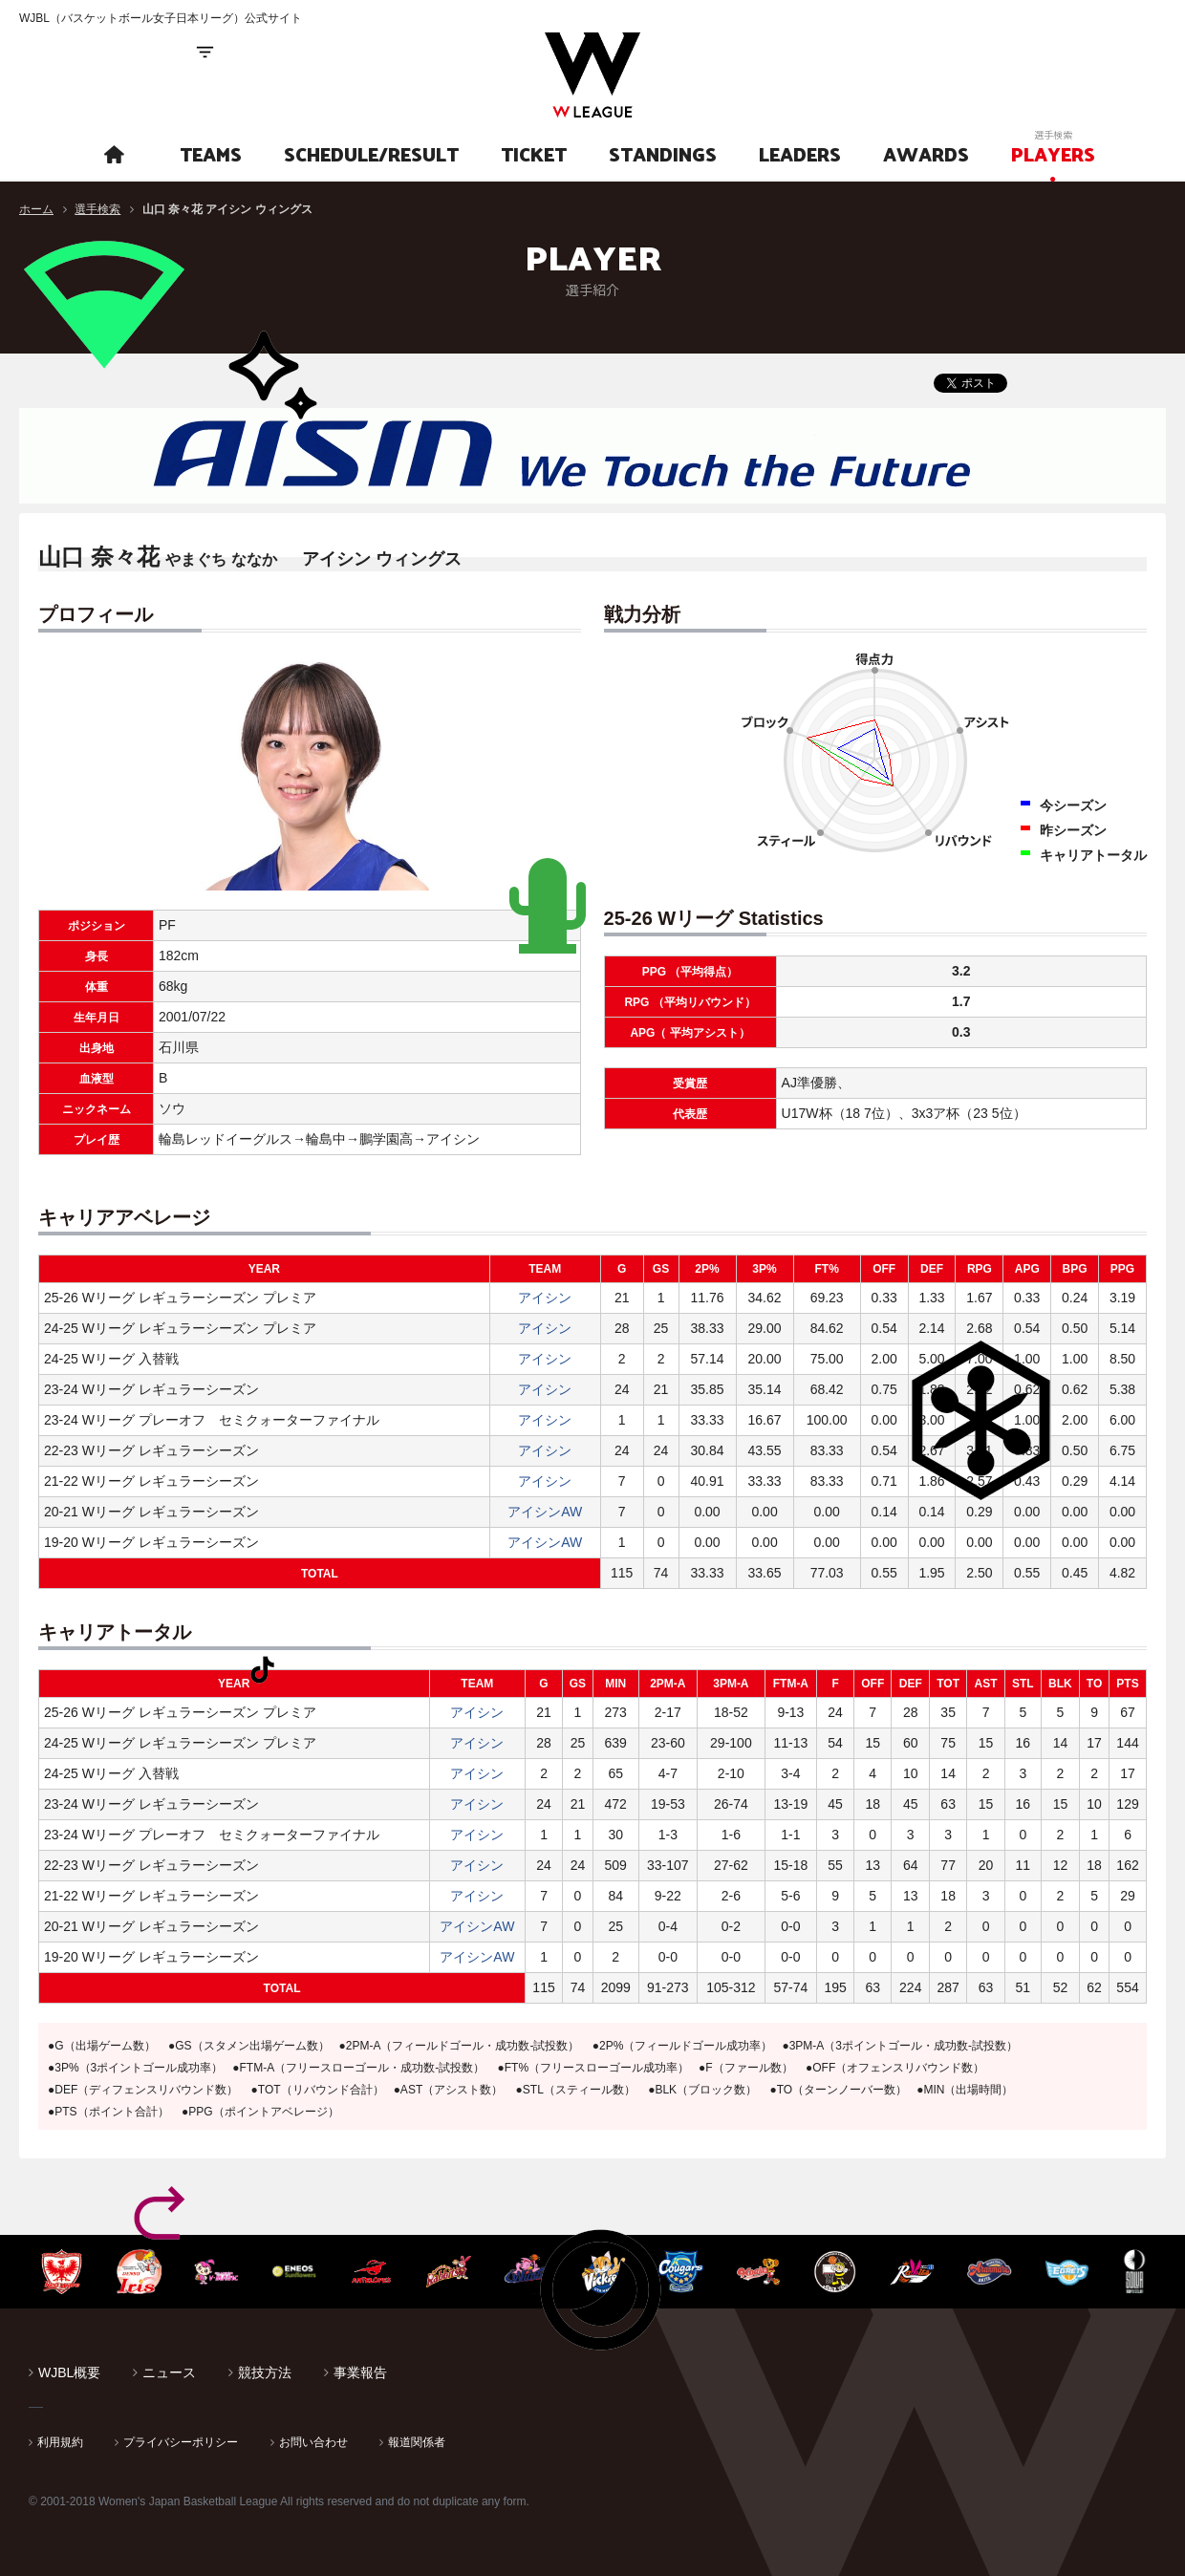  What do you see at coordinates (262, 1669) in the screenshot?
I see `open tiktok app` at bounding box center [262, 1669].